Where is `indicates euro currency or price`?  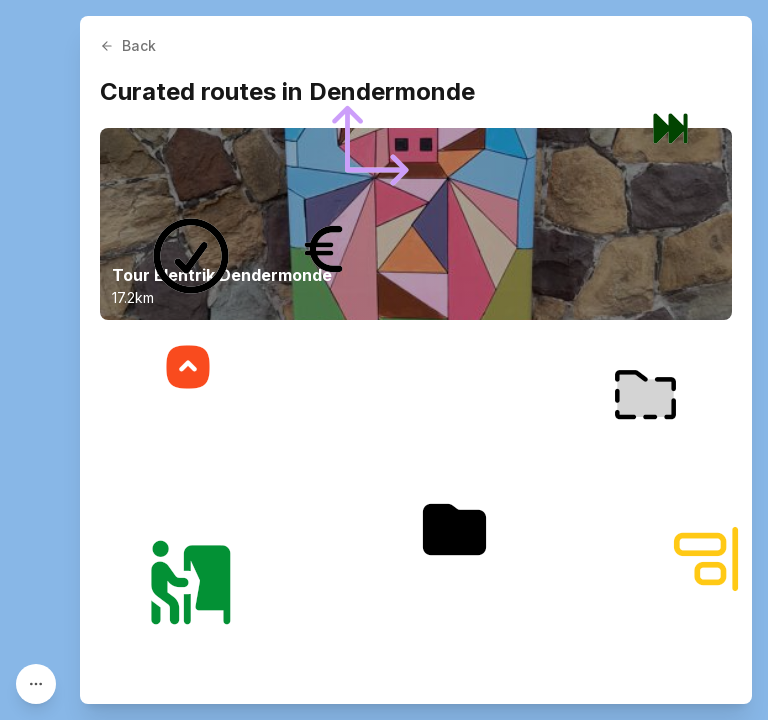
indicates euro currency or price is located at coordinates (326, 249).